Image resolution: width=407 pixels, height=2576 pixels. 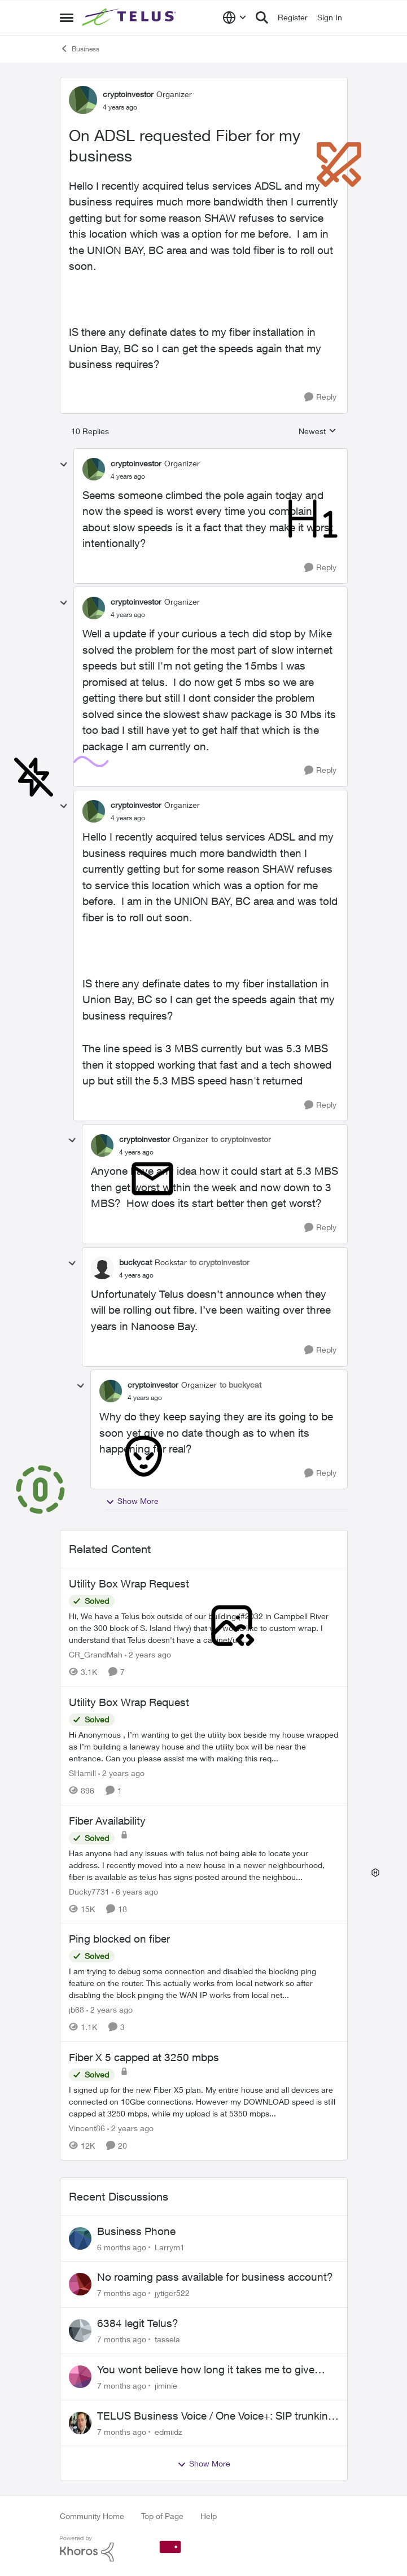 What do you see at coordinates (91, 762) in the screenshot?
I see `indicates an approximate or estimated value` at bounding box center [91, 762].